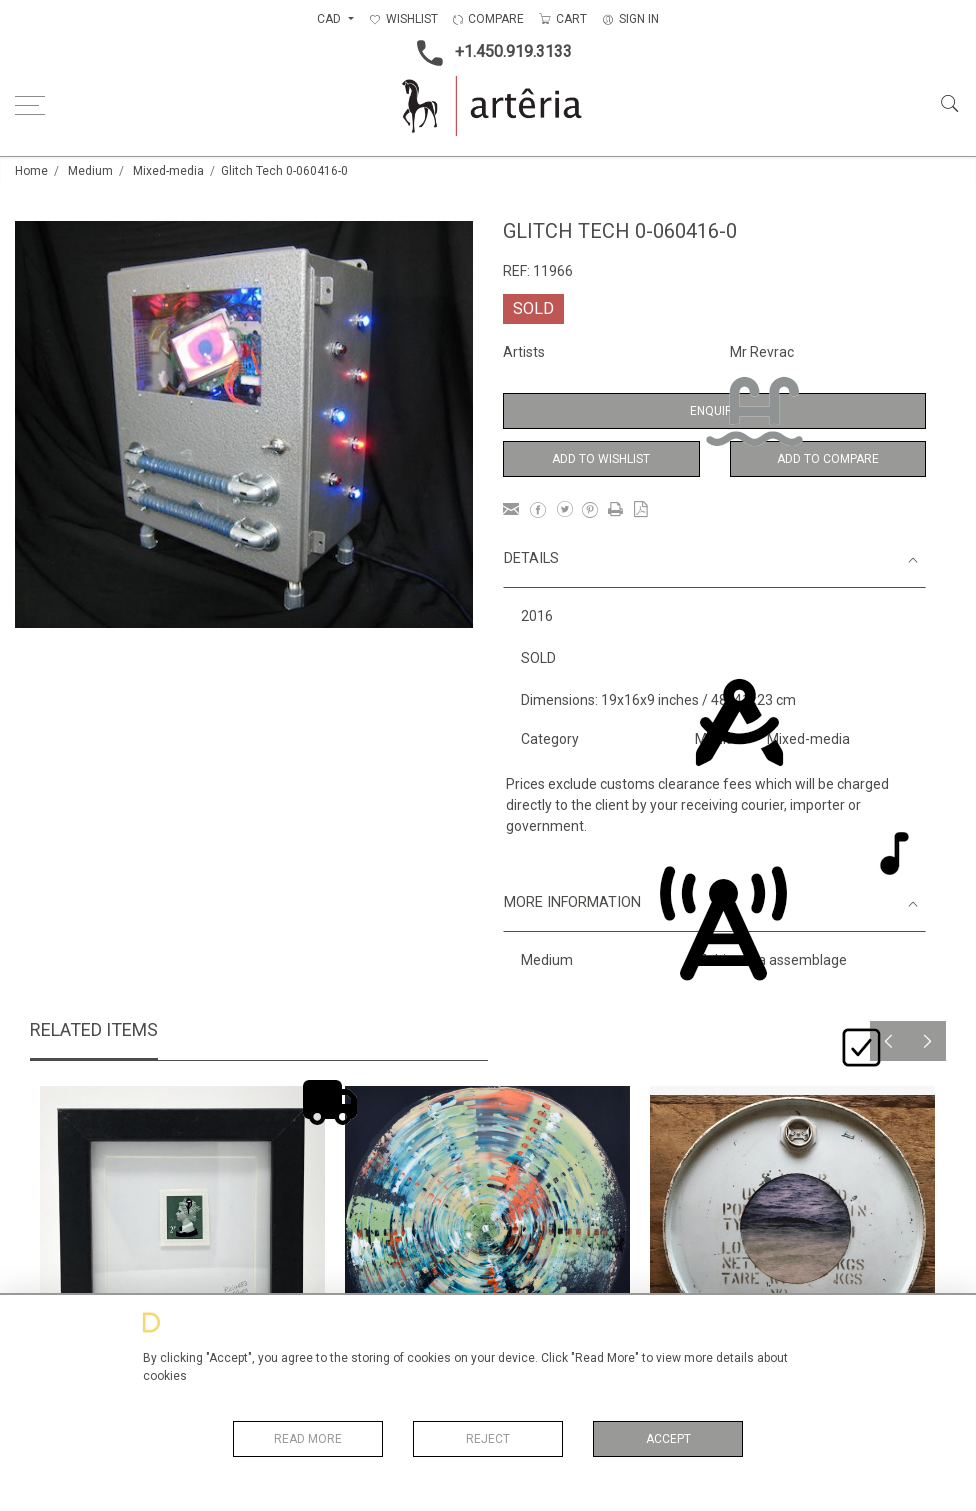  What do you see at coordinates (723, 922) in the screenshot?
I see `indicates cellular network or mobile signal status` at bounding box center [723, 922].